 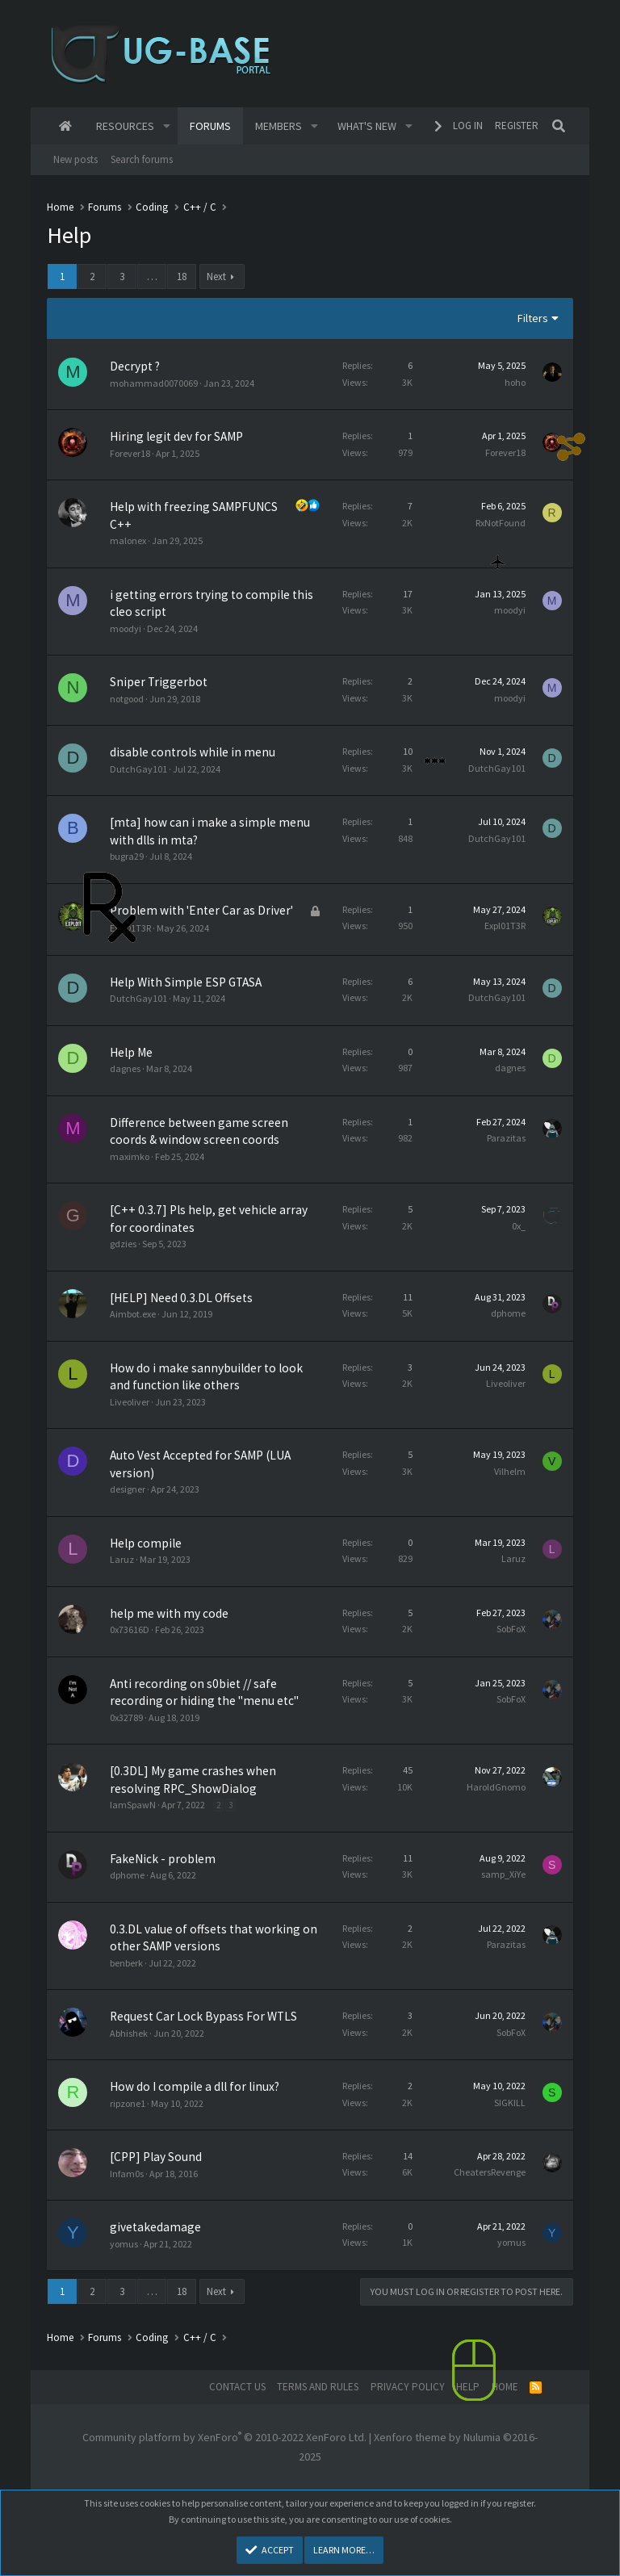 I want to click on indicates mouse input or cursor control settings, so click(x=474, y=2370).